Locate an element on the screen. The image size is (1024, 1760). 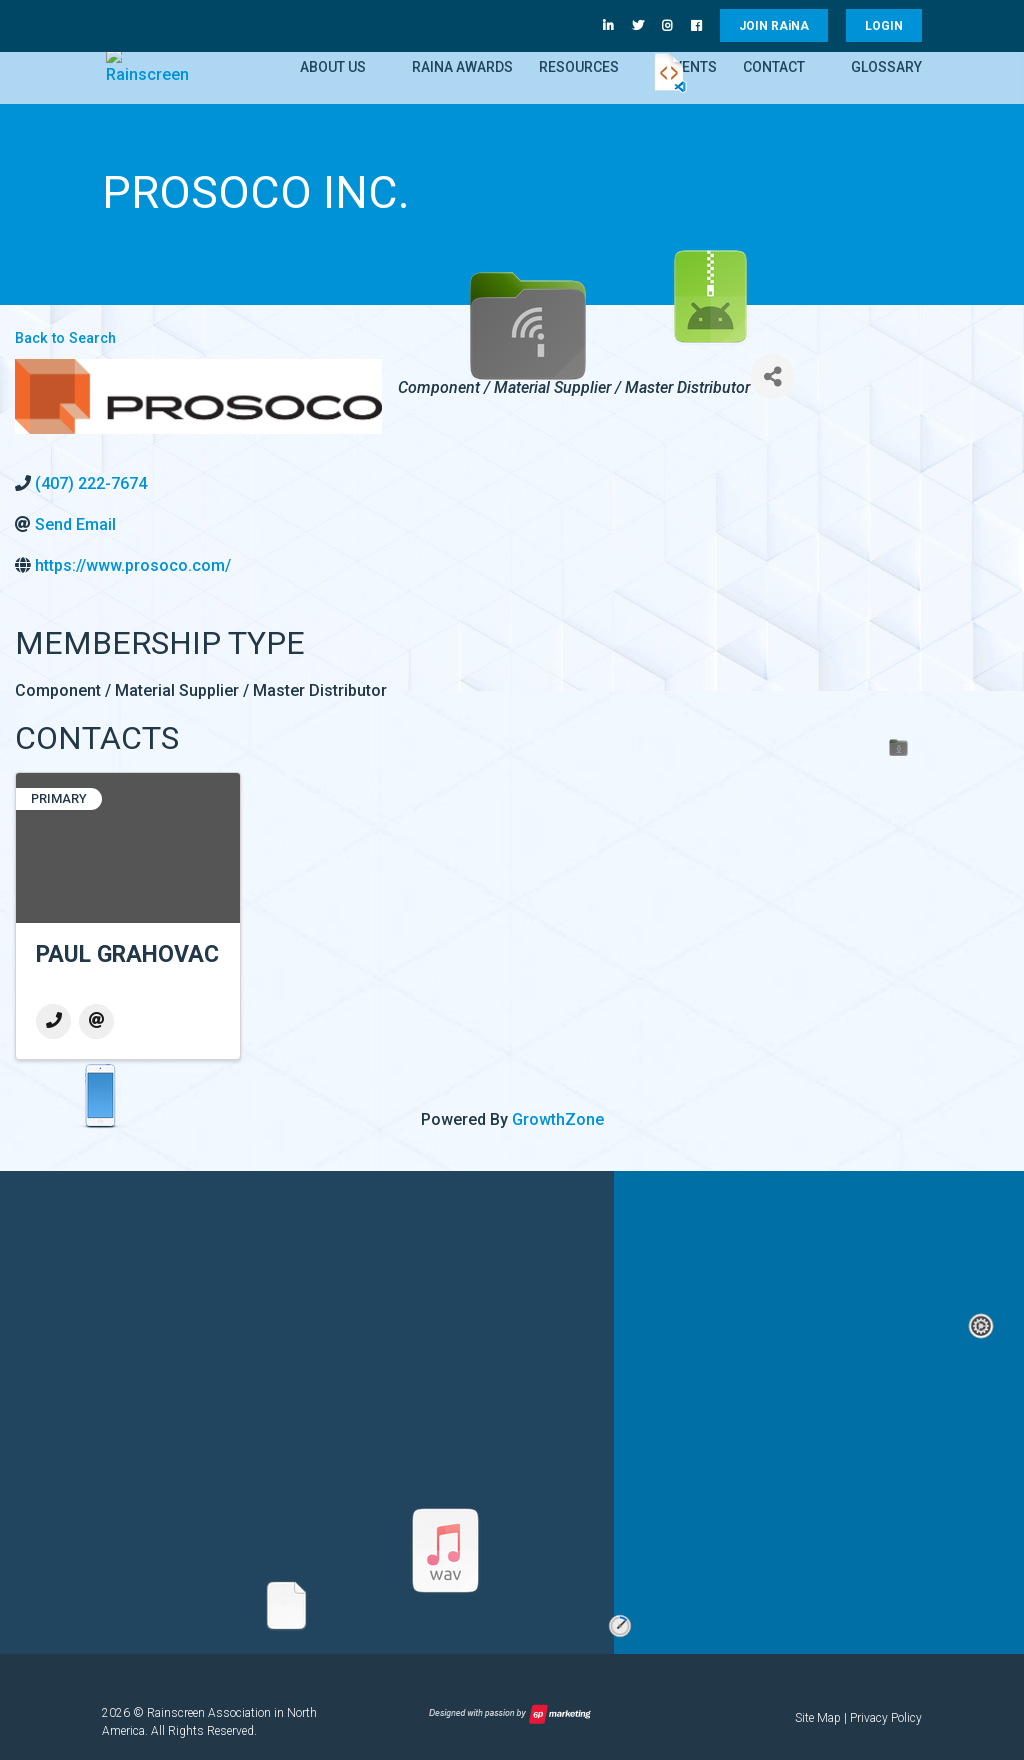
open insync cloud sync folder is located at coordinates (528, 326).